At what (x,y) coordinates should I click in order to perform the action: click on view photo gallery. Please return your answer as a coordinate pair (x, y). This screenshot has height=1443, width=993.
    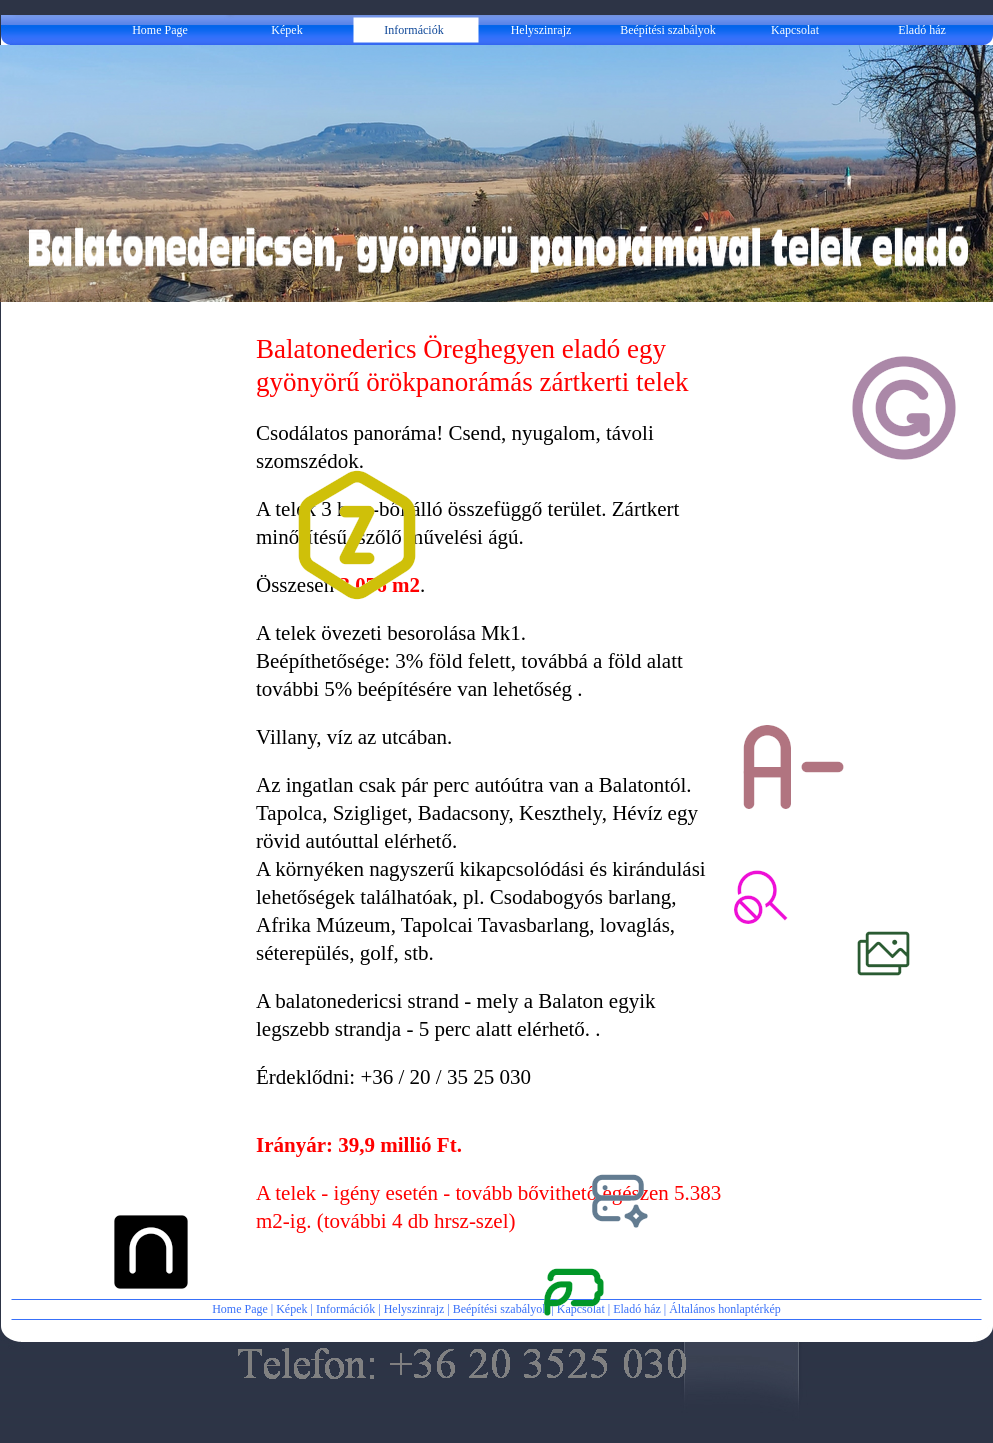
    Looking at the image, I should click on (883, 953).